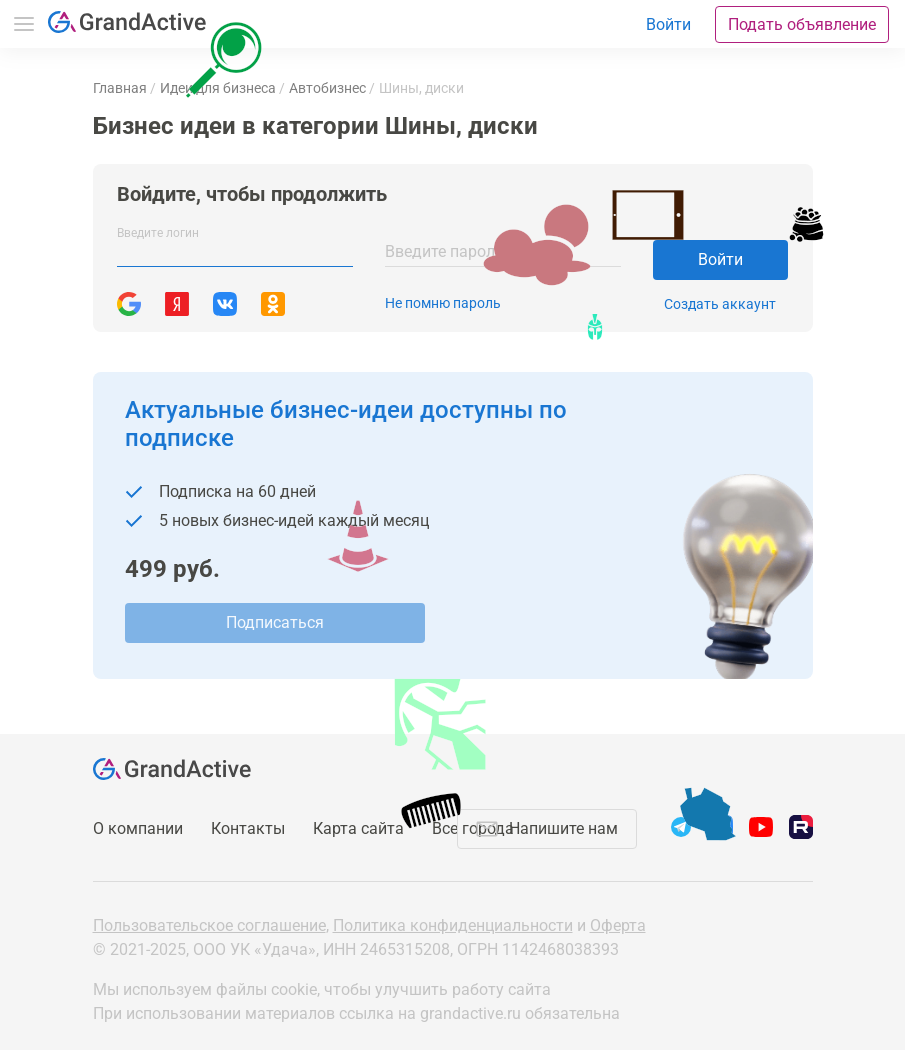  I want to click on activate a power-up or special ability, so click(440, 724).